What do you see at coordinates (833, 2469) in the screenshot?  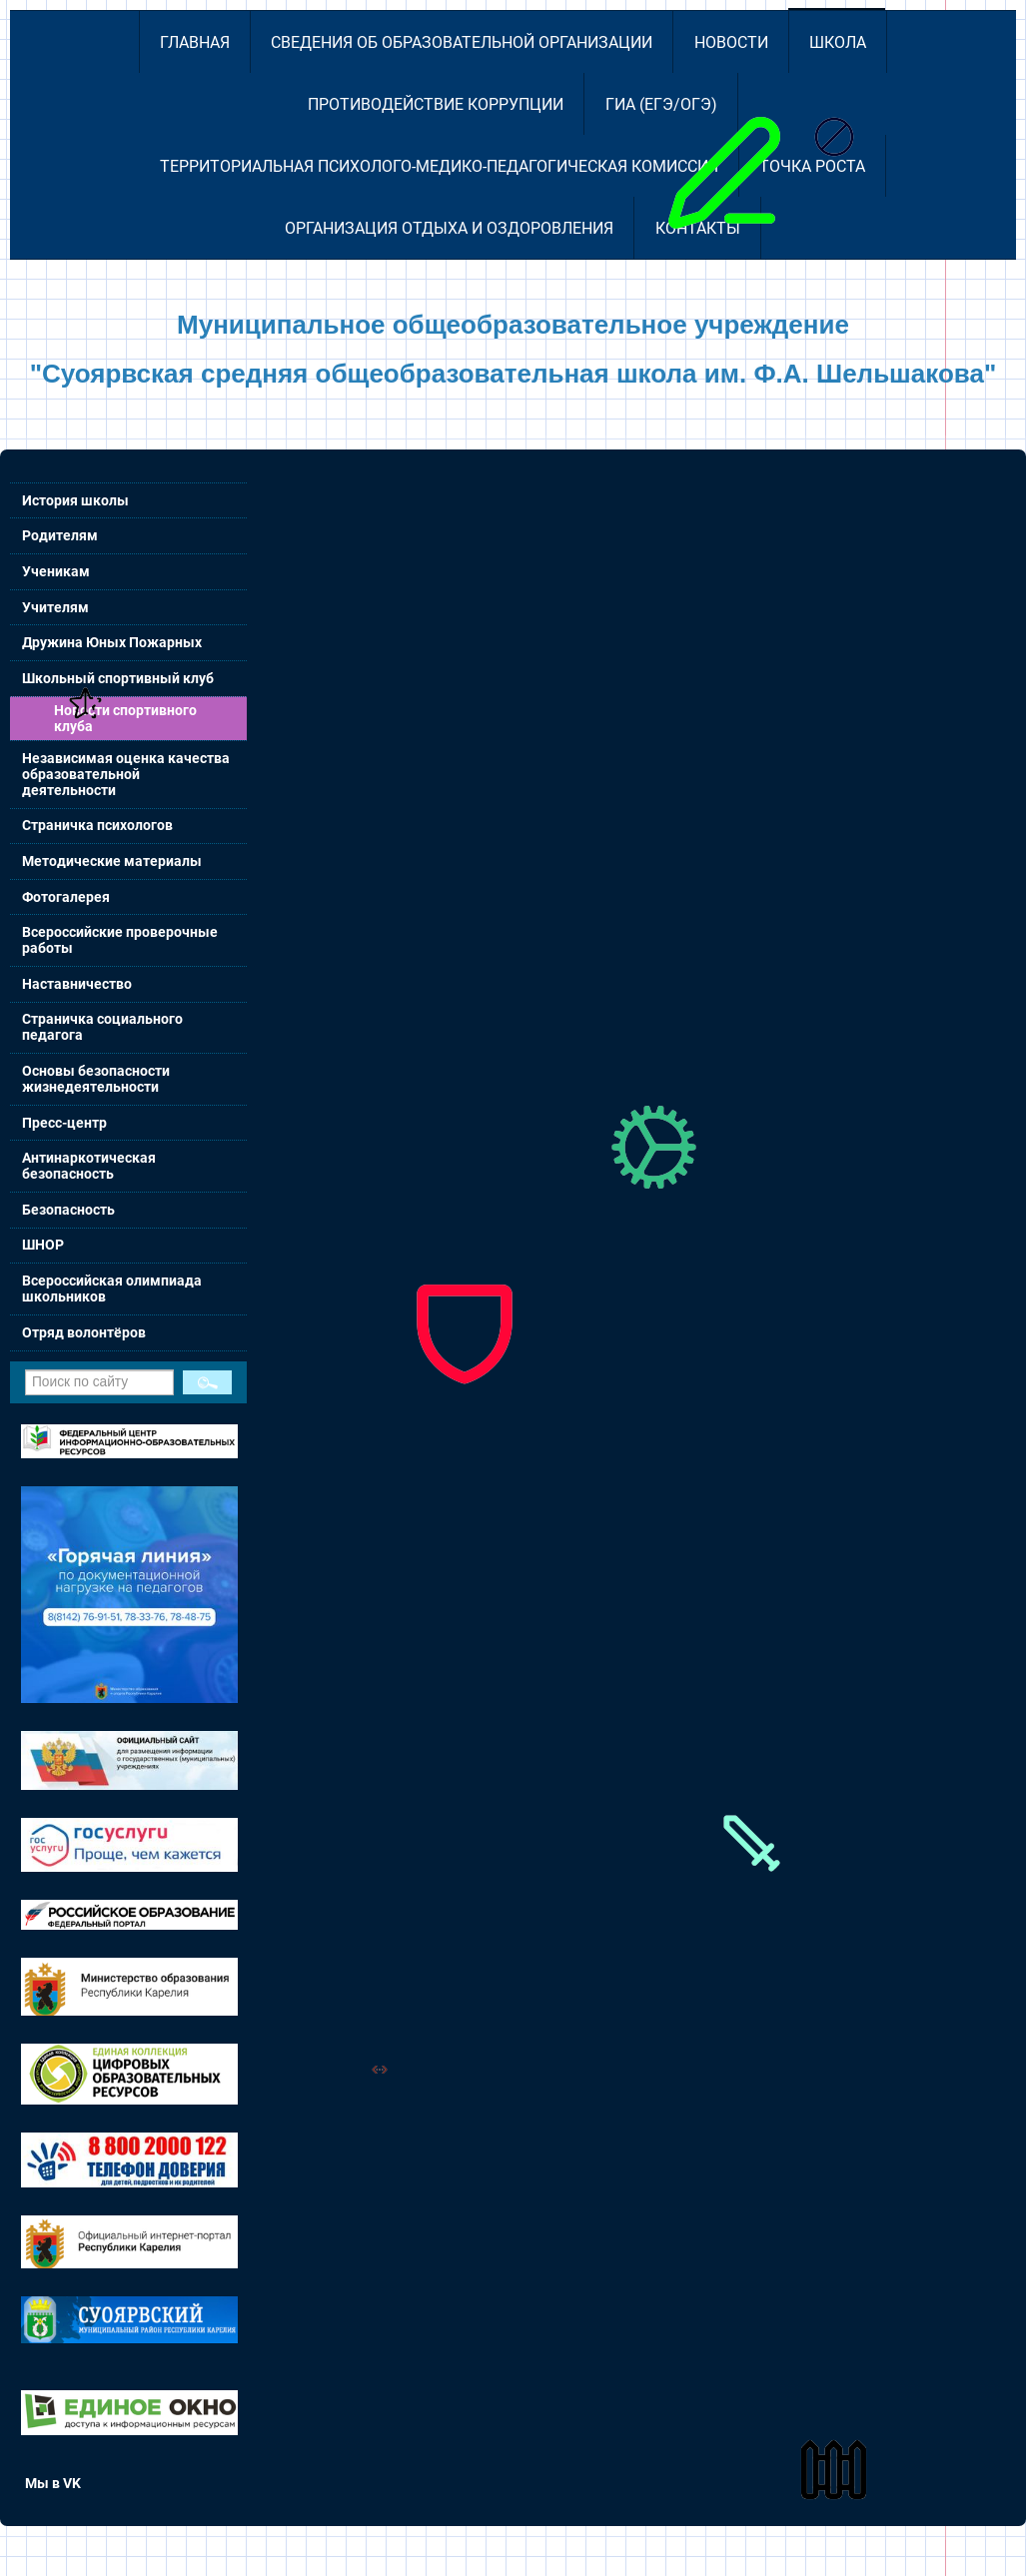 I see `set boundary or privacy restrictions` at bounding box center [833, 2469].